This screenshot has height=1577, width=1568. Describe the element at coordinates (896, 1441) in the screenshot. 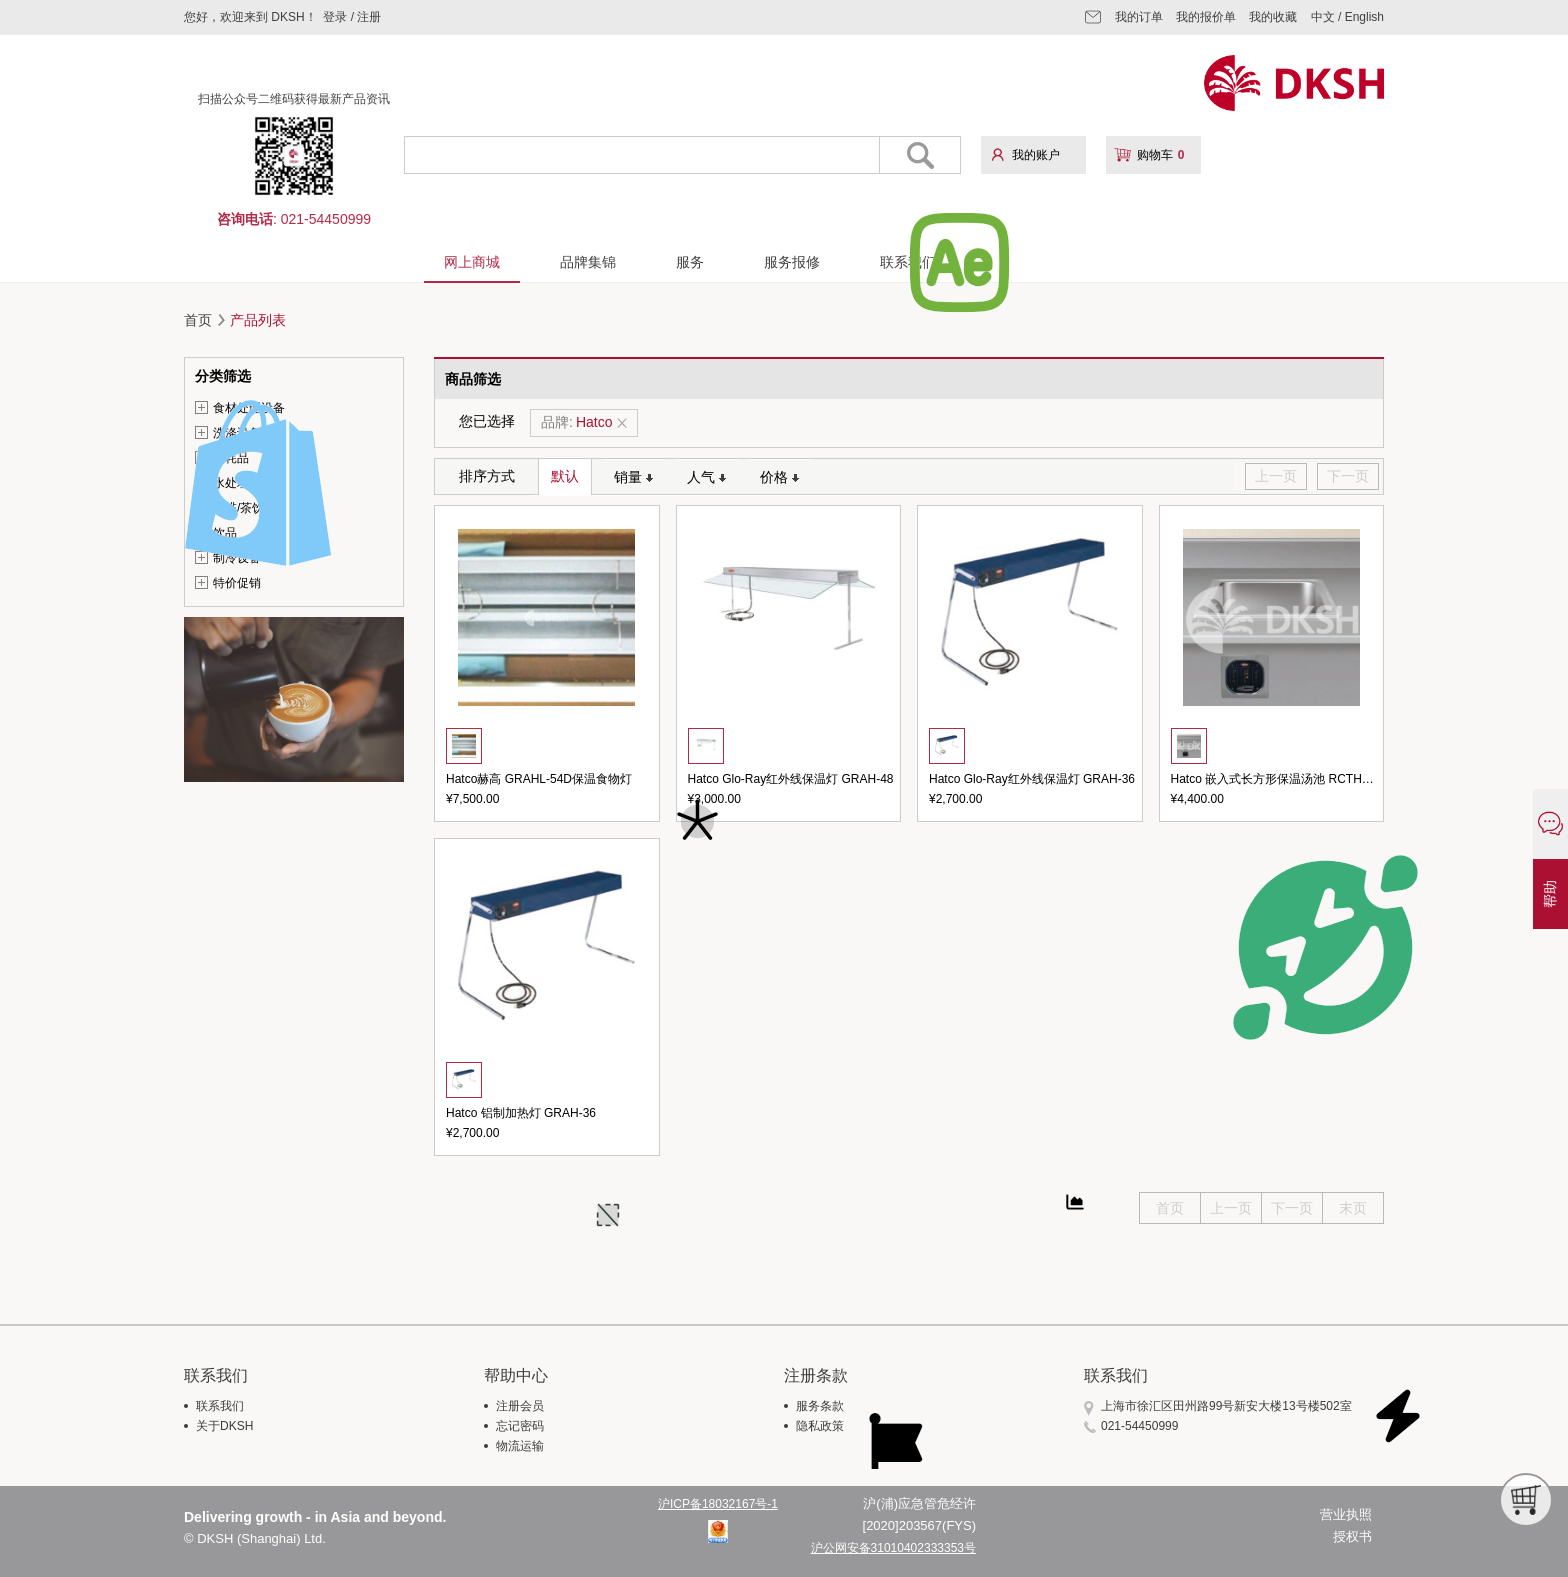

I see `Font Awesome brand logo` at that location.